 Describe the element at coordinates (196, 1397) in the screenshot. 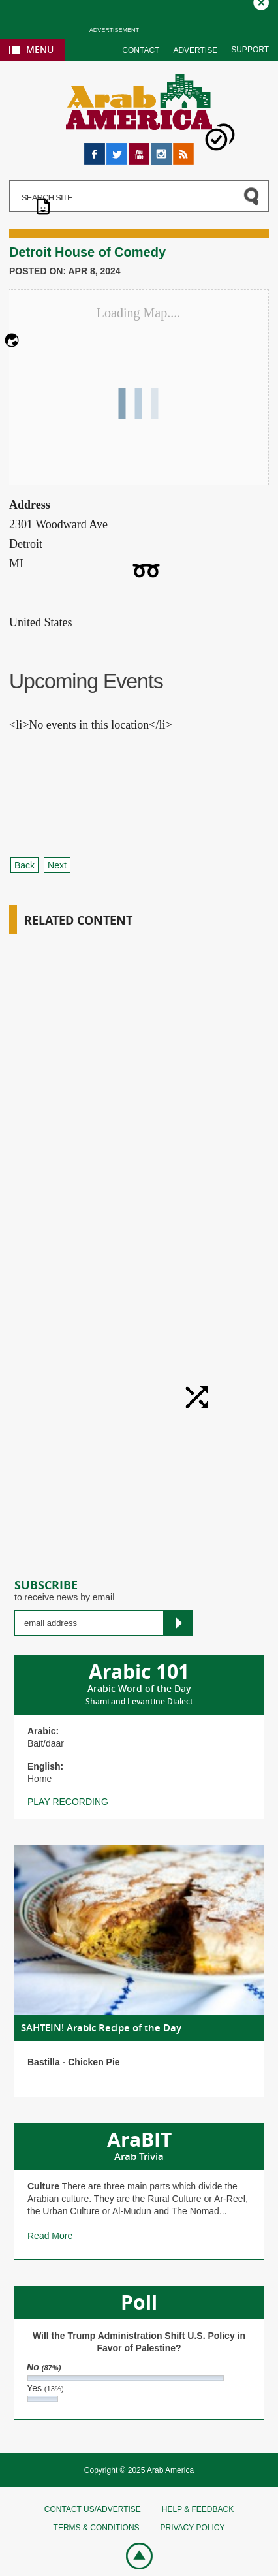

I see `shuffle playlist or queue order` at that location.